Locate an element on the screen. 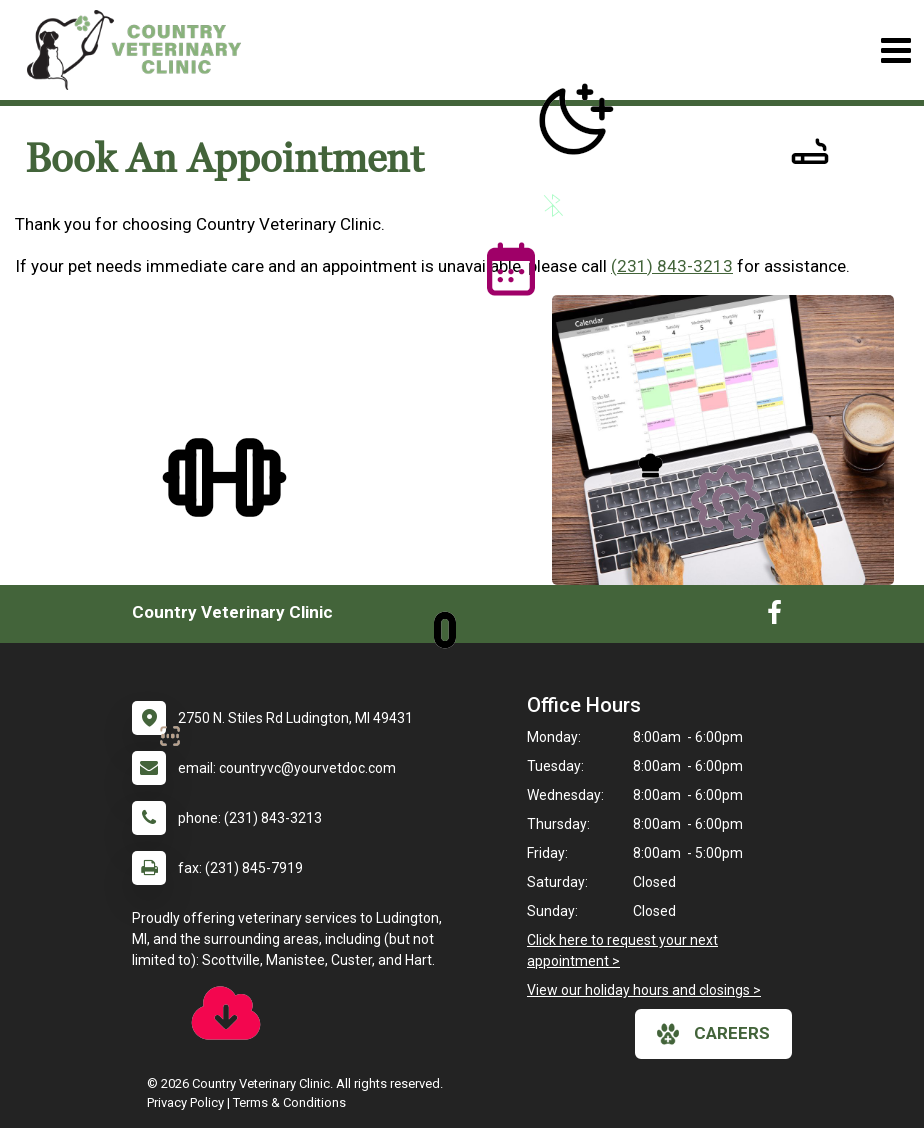 The height and width of the screenshot is (1128, 924). indicates a lowercase letter "o" for text formatting is located at coordinates (445, 630).